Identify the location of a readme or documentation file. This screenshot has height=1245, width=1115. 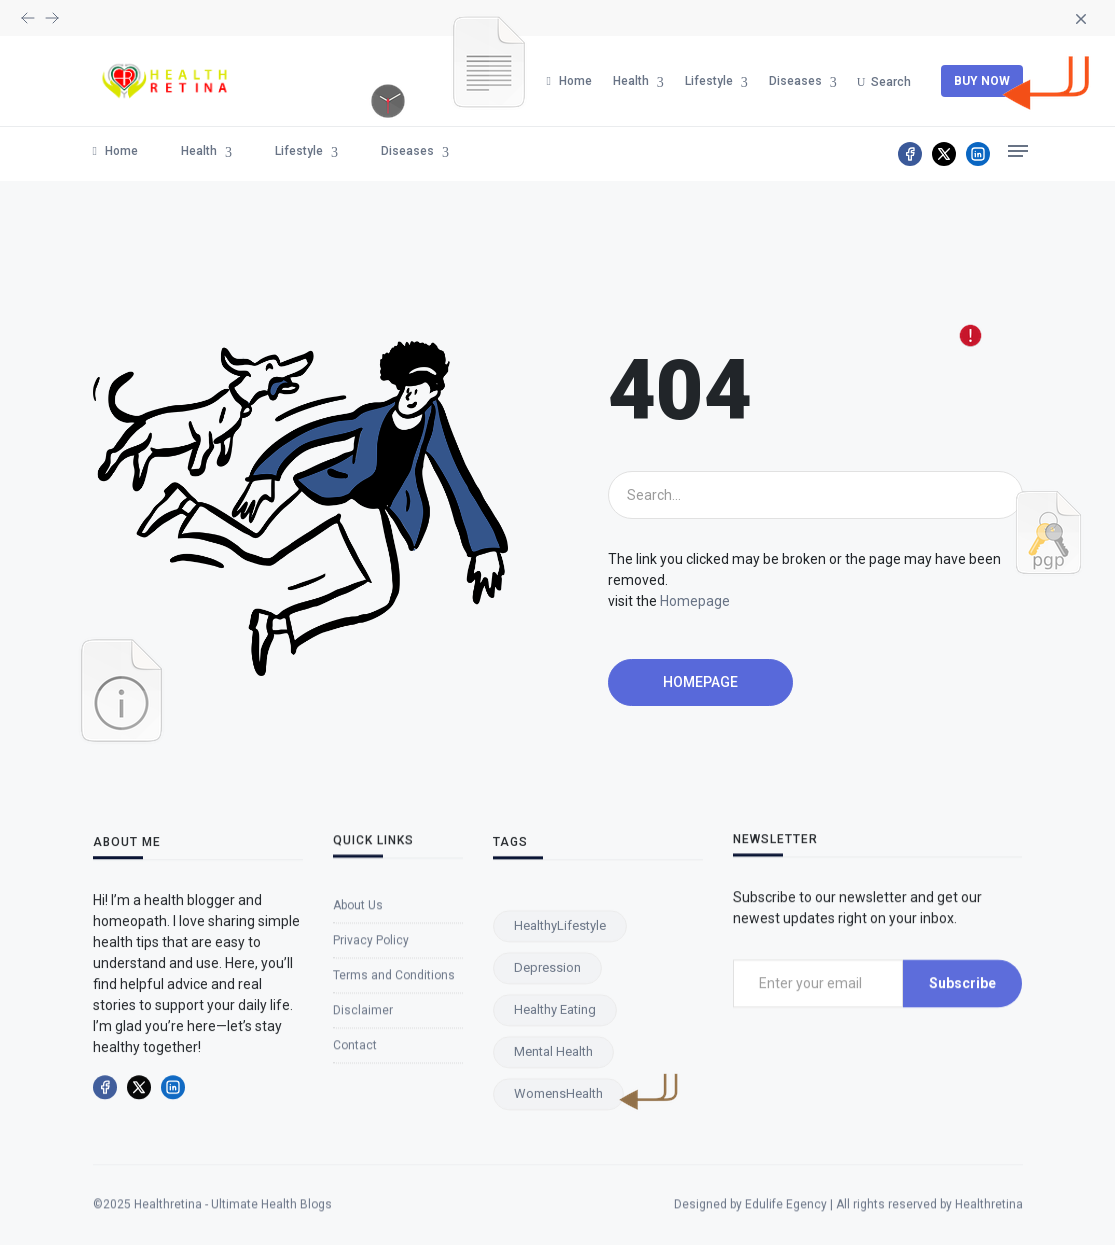
(121, 690).